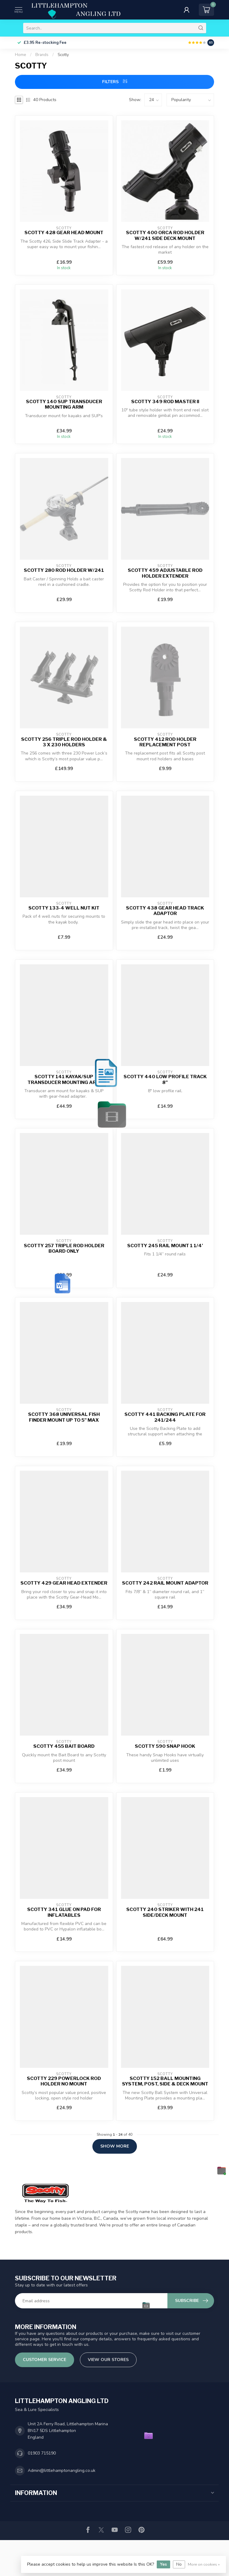  Describe the element at coordinates (146, 2305) in the screenshot. I see `open videos folder` at that location.